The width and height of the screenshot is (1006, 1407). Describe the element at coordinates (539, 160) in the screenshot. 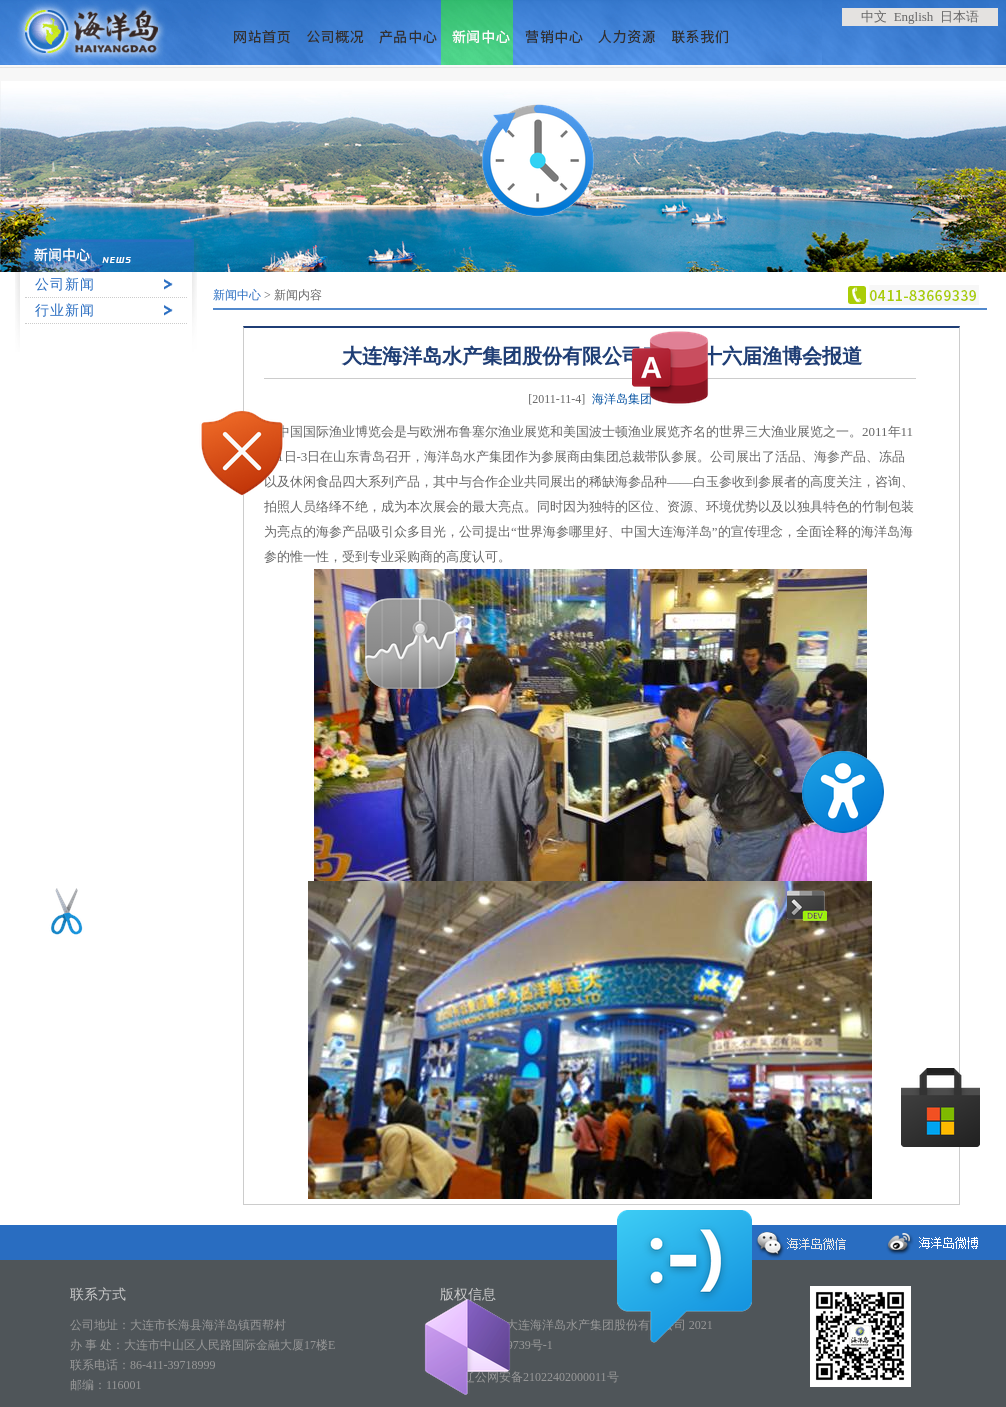

I see `open the reservations app` at that location.